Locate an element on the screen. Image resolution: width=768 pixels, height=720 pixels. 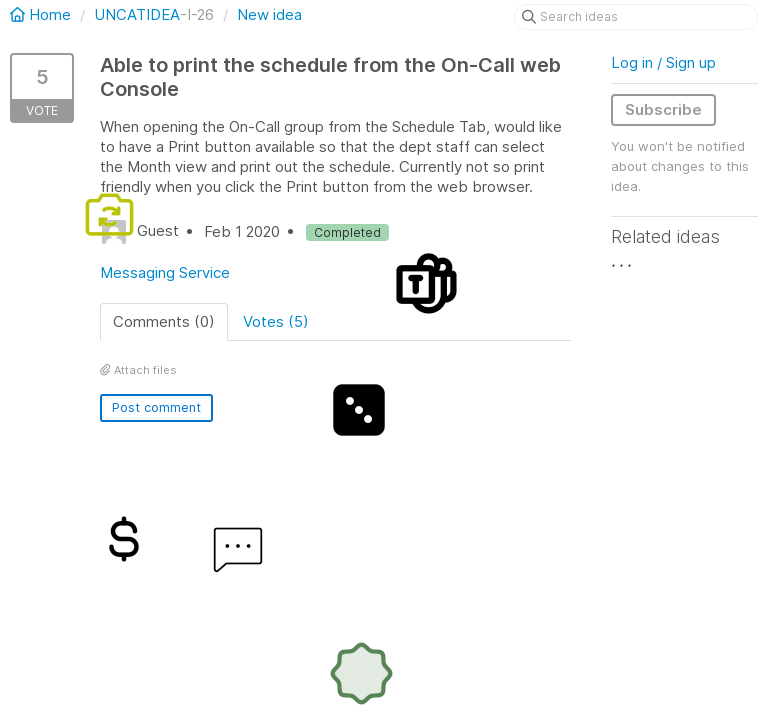
indicates a verified or certified status is located at coordinates (361, 673).